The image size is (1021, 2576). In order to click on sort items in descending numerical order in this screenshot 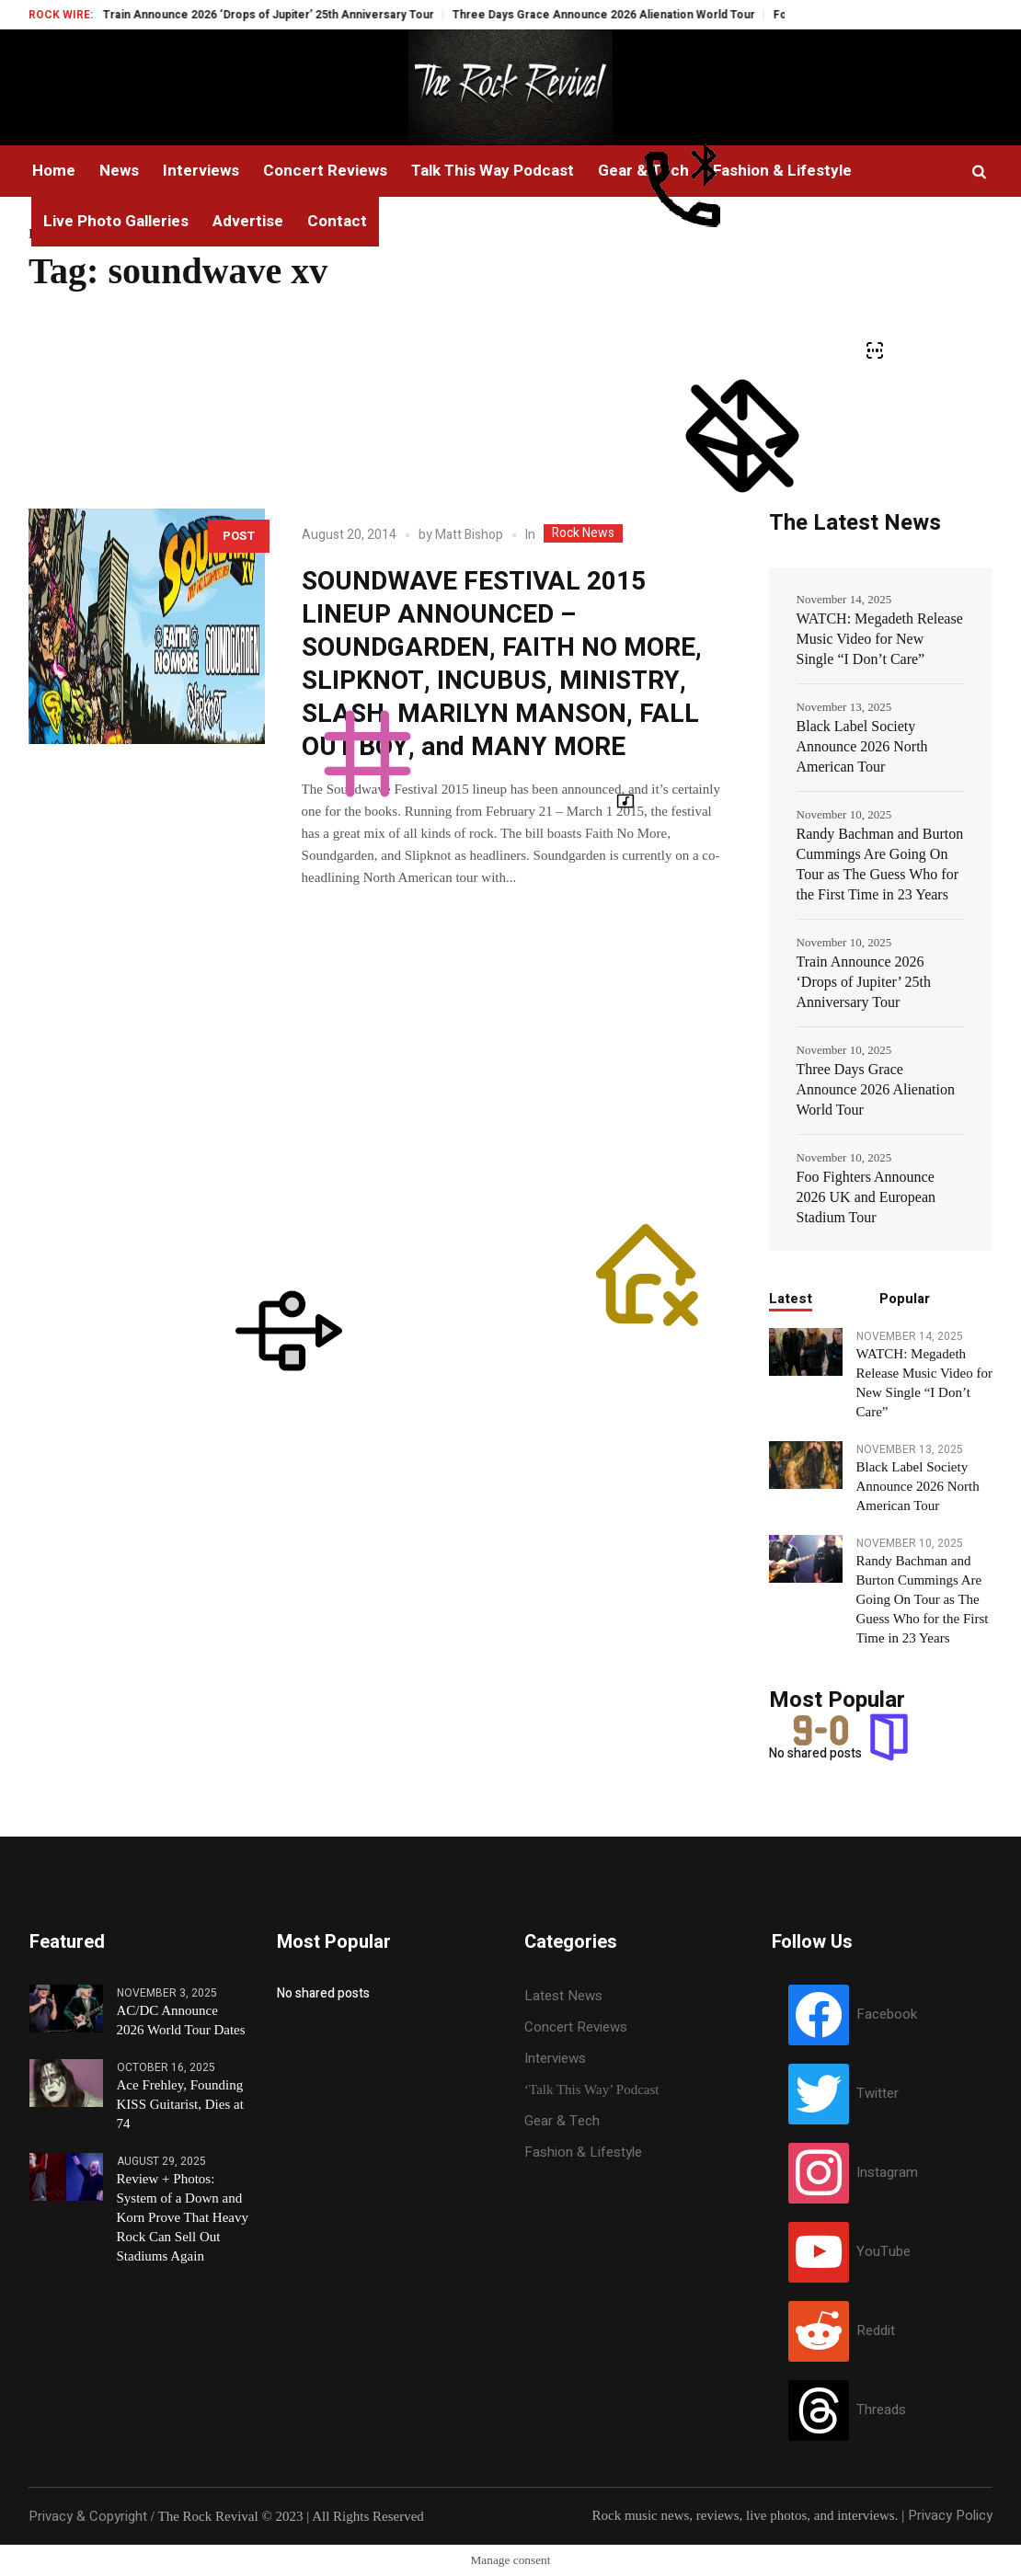, I will do `click(820, 1730)`.